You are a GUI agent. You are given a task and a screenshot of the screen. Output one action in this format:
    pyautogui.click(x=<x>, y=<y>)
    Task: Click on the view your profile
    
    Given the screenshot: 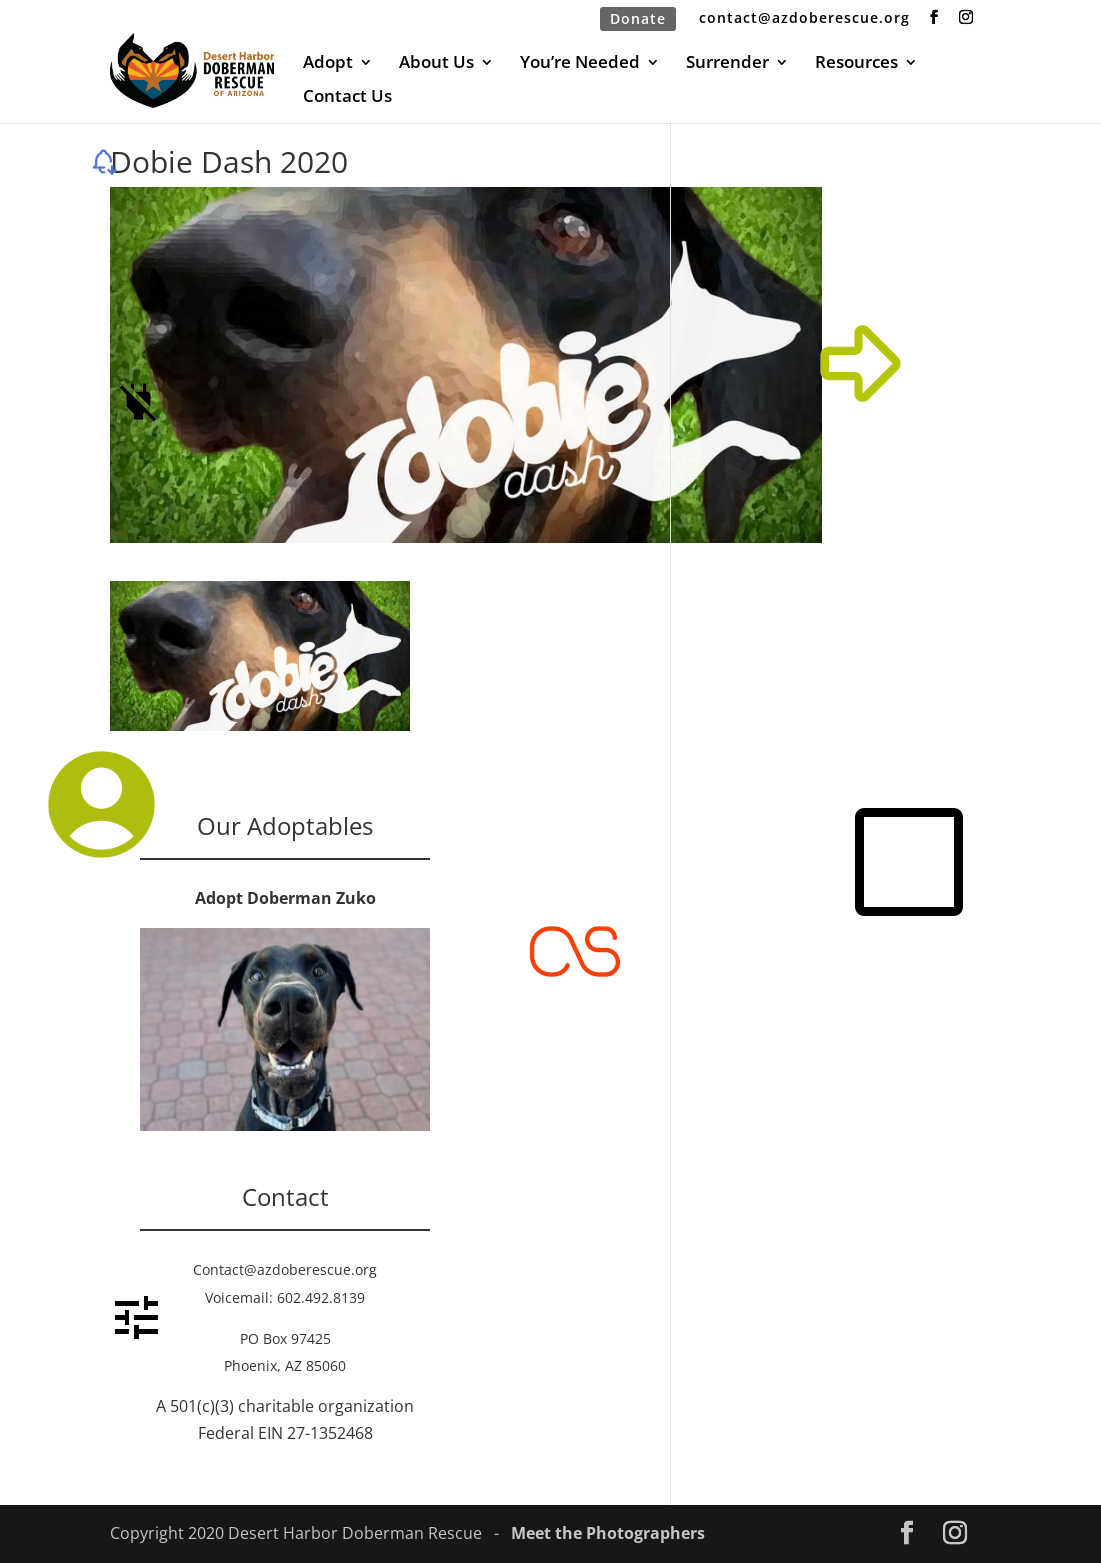 What is the action you would take?
    pyautogui.click(x=101, y=804)
    